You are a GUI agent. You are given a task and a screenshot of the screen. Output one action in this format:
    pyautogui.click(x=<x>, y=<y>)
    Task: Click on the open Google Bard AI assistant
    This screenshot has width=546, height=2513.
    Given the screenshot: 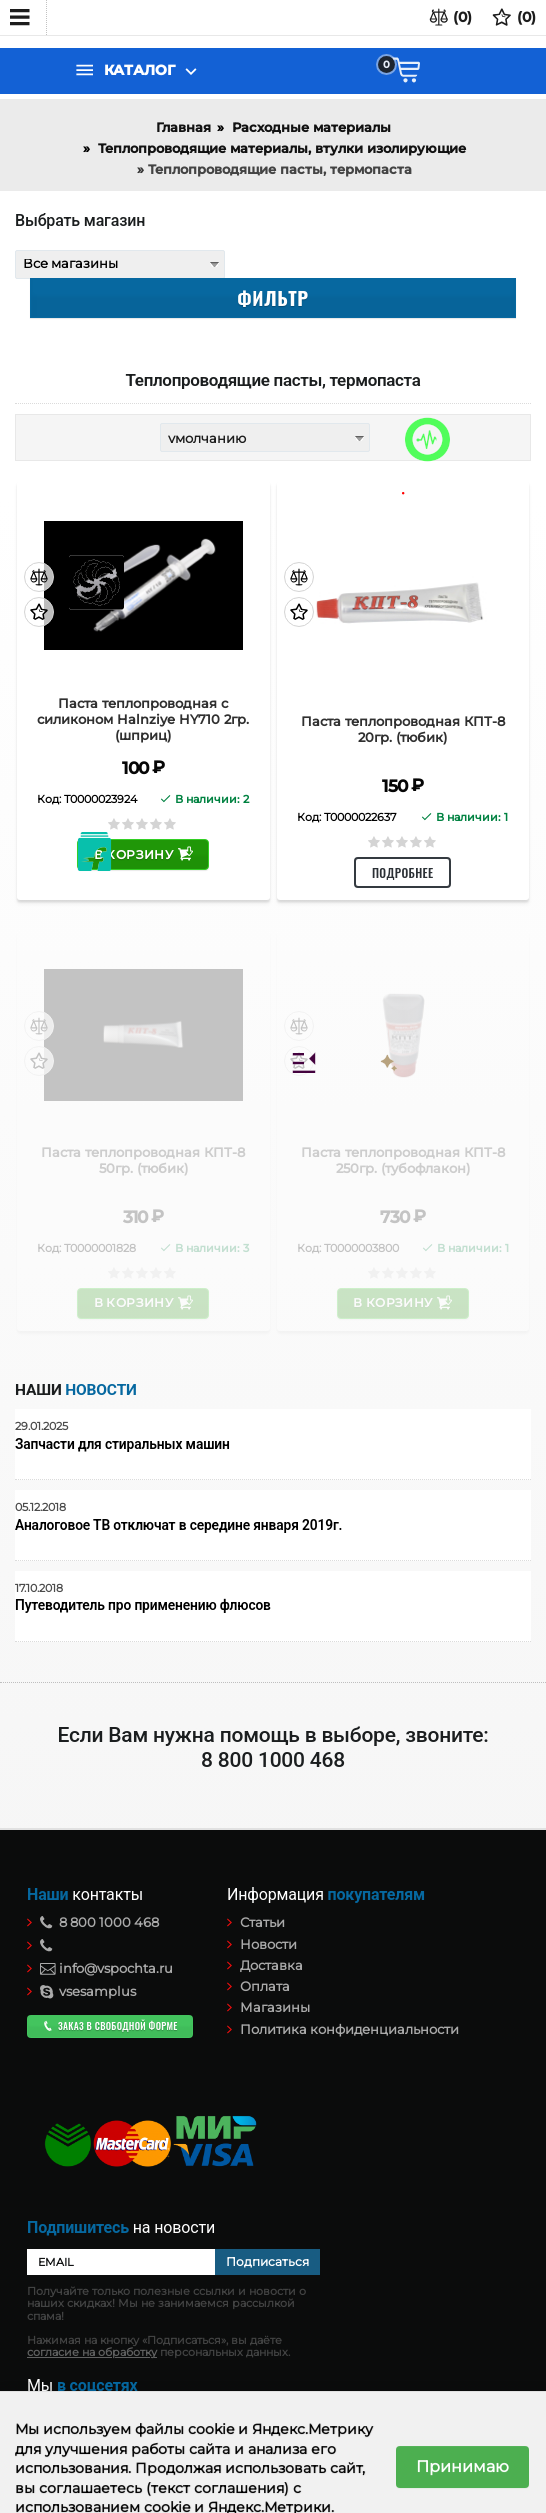 What is the action you would take?
    pyautogui.click(x=389, y=1063)
    